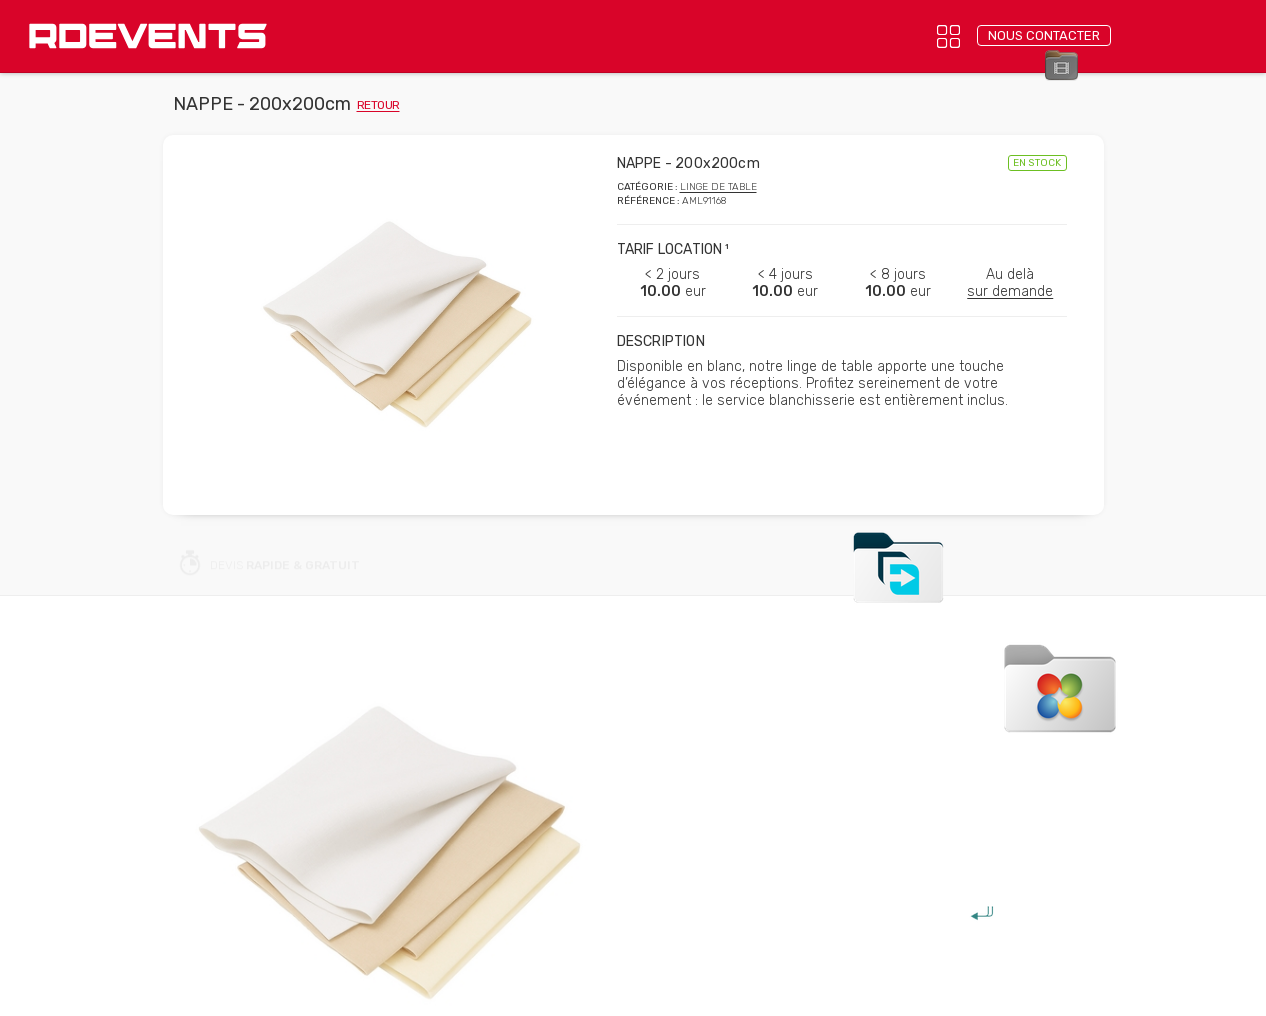 This screenshot has height=1016, width=1266. What do you see at coordinates (1061, 64) in the screenshot?
I see `open your videos folder` at bounding box center [1061, 64].